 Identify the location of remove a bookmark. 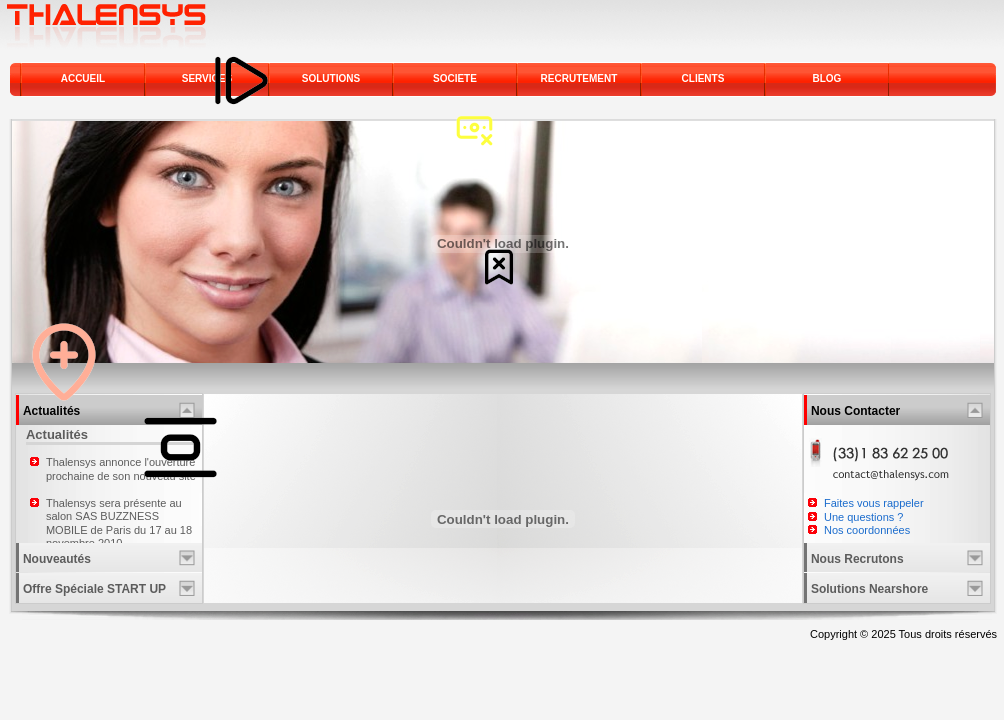
(499, 267).